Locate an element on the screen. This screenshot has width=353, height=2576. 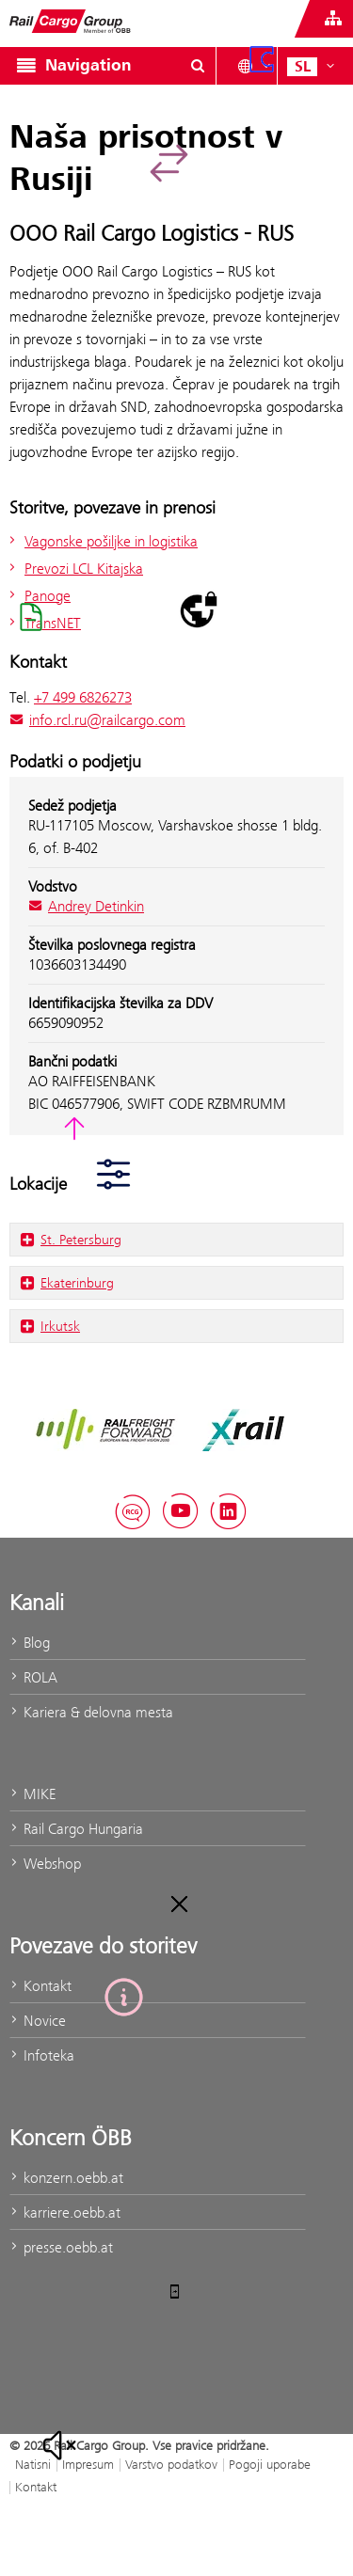
remove content from a document is located at coordinates (31, 617).